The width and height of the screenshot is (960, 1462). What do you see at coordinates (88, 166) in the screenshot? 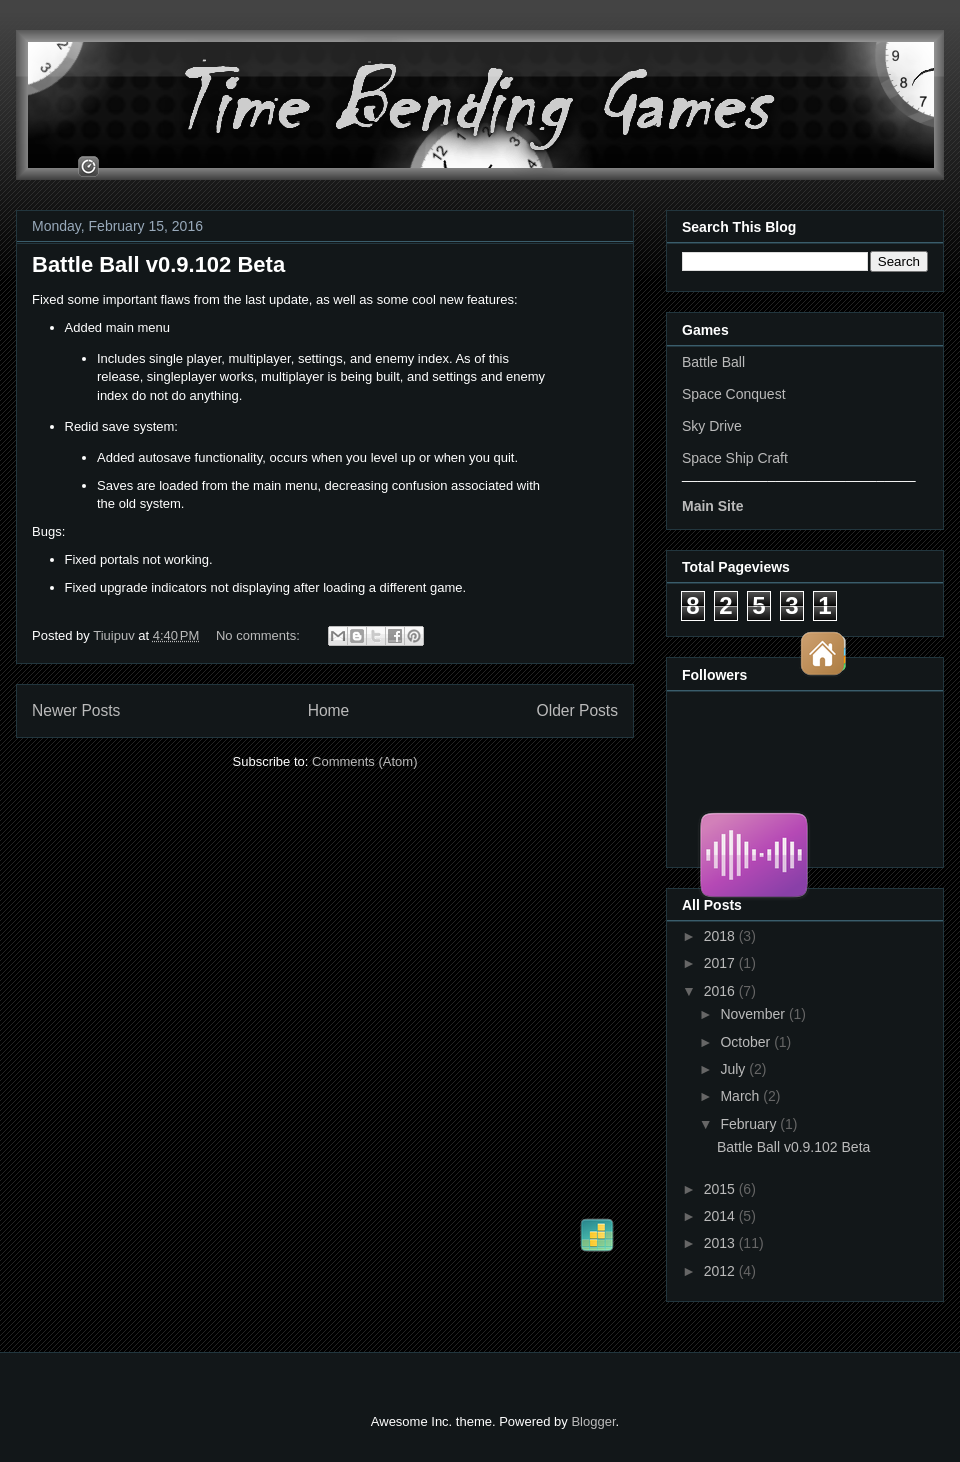
I see `open stacer system optimizer` at bounding box center [88, 166].